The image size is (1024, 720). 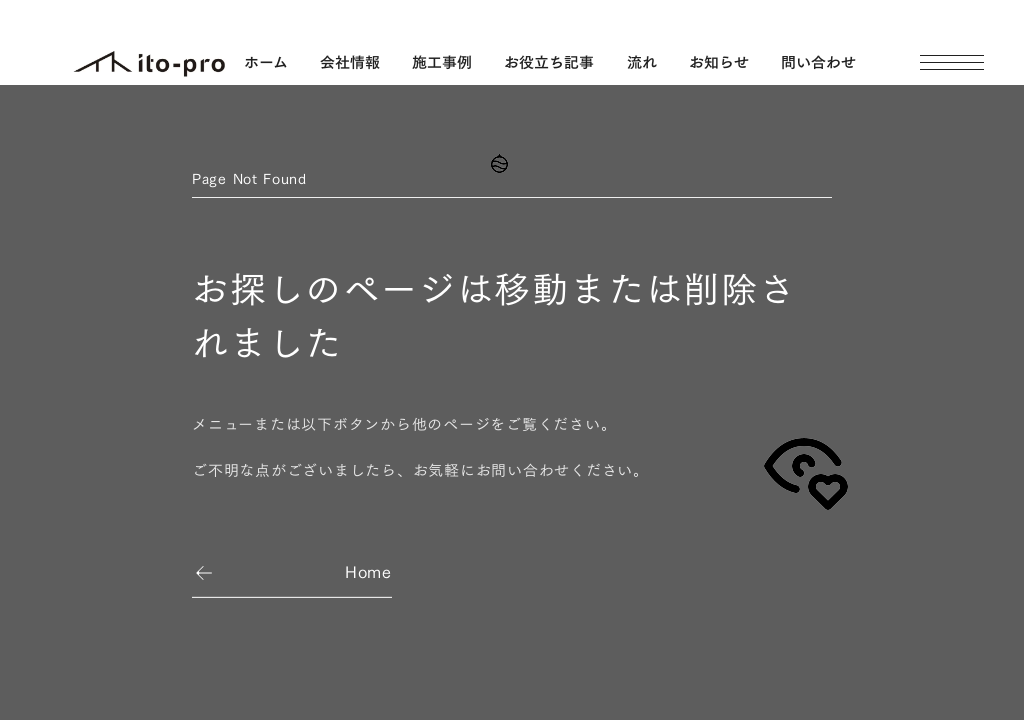 What do you see at coordinates (499, 163) in the screenshot?
I see `holiday or seasonal decoration indicator` at bounding box center [499, 163].